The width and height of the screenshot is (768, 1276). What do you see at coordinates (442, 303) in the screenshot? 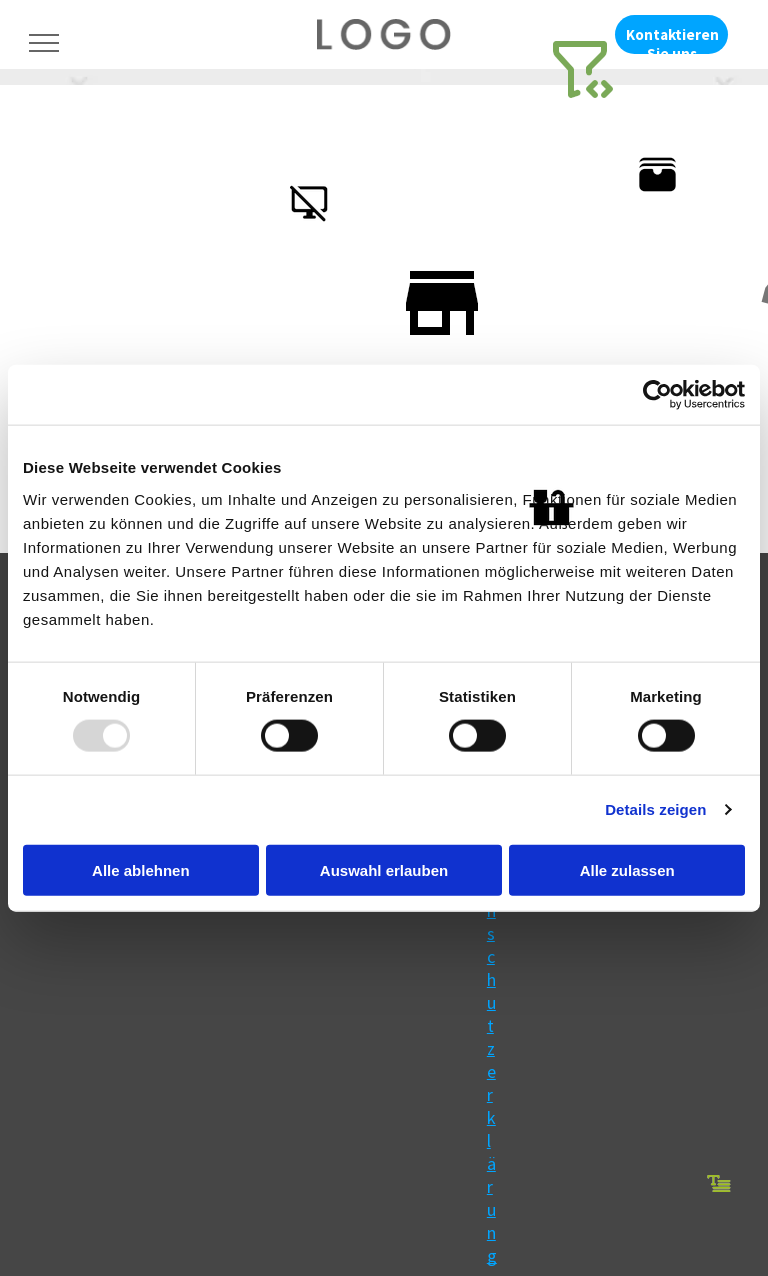
I see `browse or open the store` at bounding box center [442, 303].